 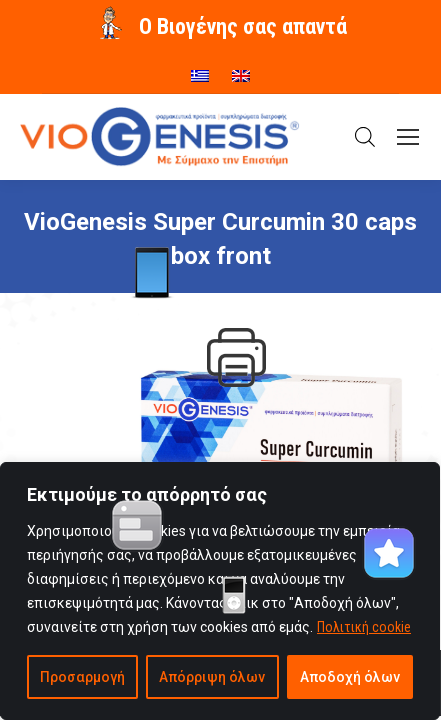 What do you see at coordinates (234, 595) in the screenshot?
I see `access ipod classic device settings` at bounding box center [234, 595].